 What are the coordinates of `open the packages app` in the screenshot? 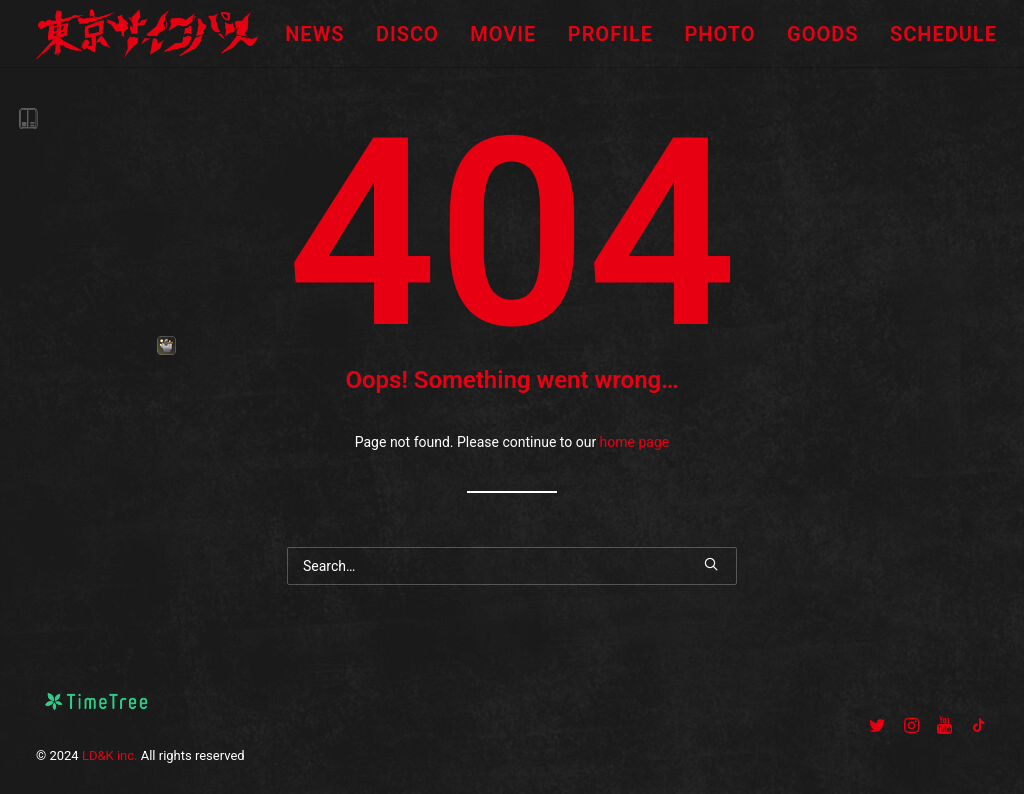 It's located at (29, 118).